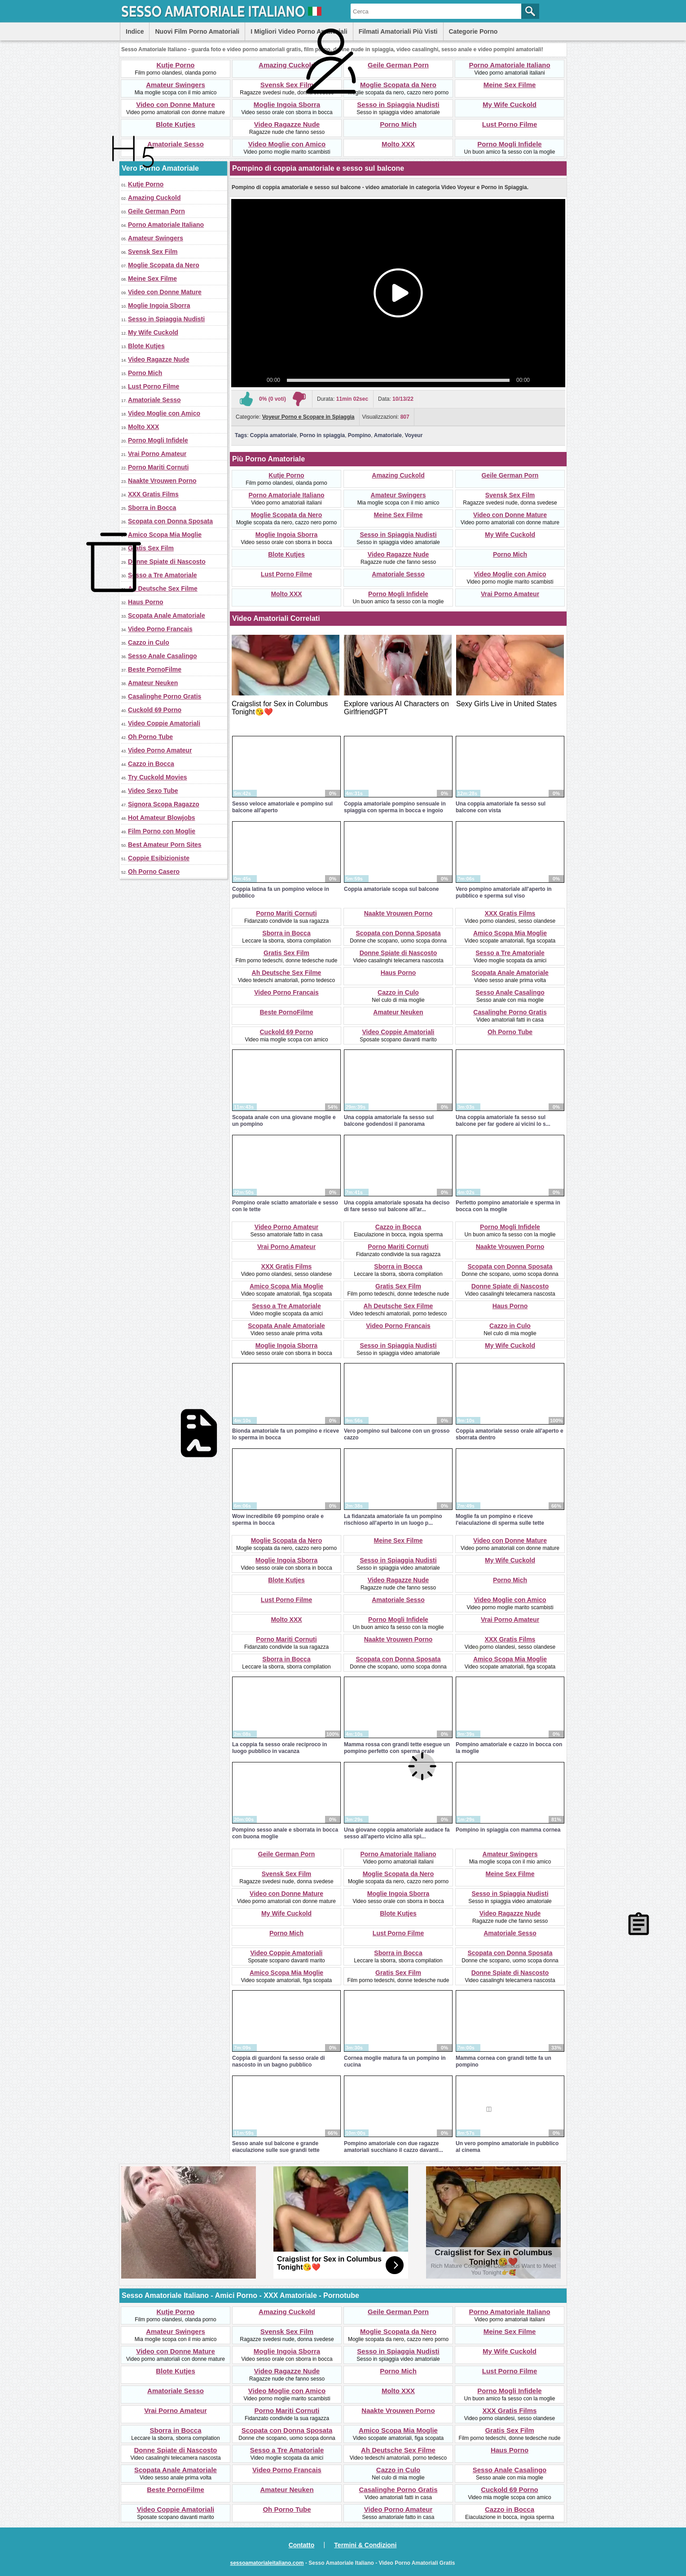  What do you see at coordinates (131, 151) in the screenshot?
I see `format text as heading level 5` at bounding box center [131, 151].